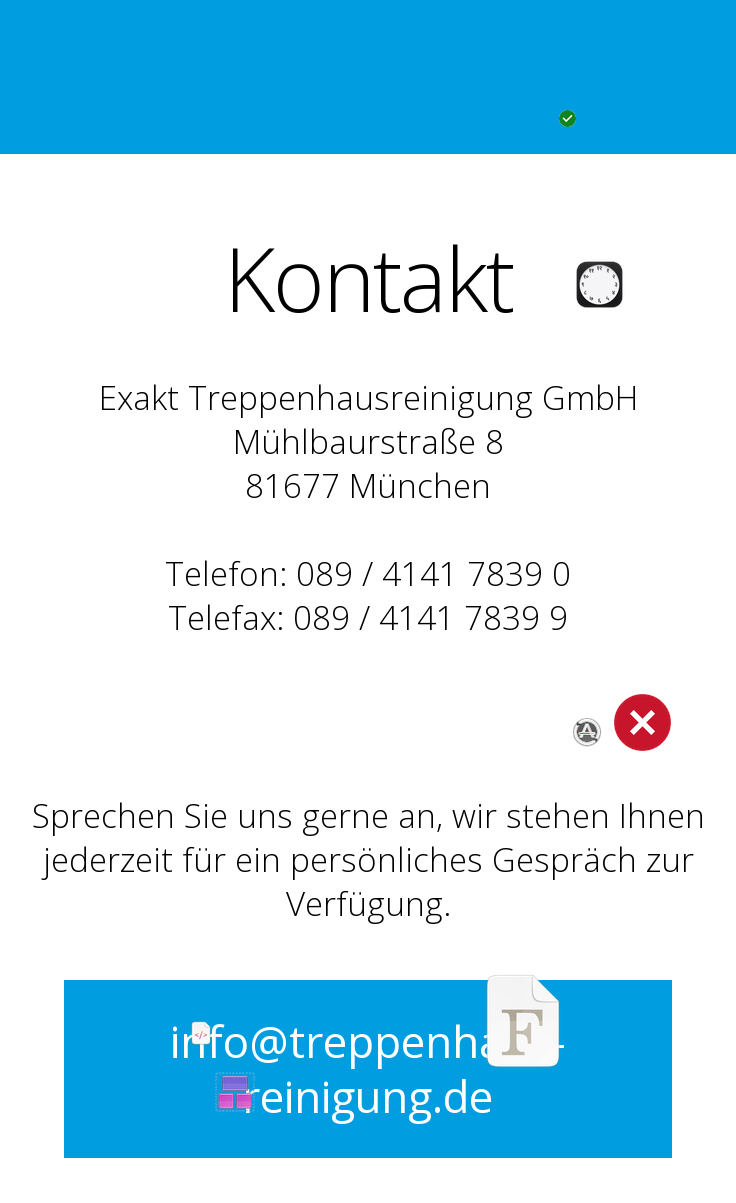 This screenshot has width=736, height=1203. I want to click on select all items in the current view, so click(235, 1092).